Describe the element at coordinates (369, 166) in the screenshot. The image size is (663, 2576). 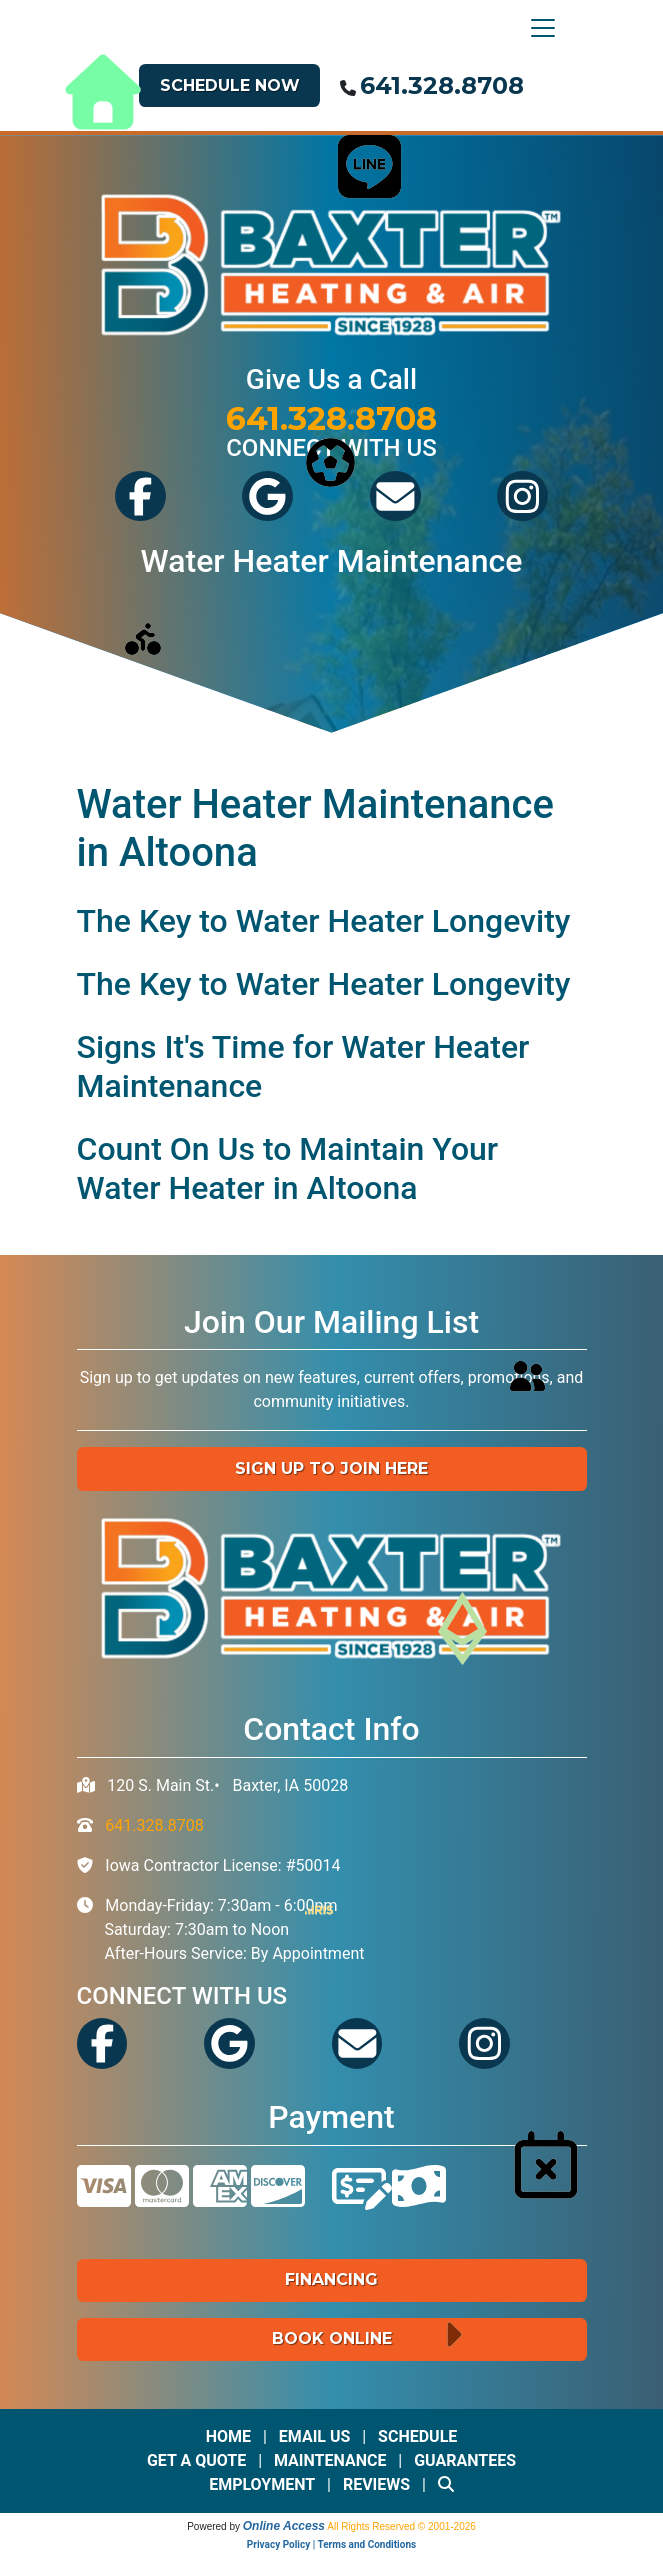
I see `open the LINE messaging app` at that location.